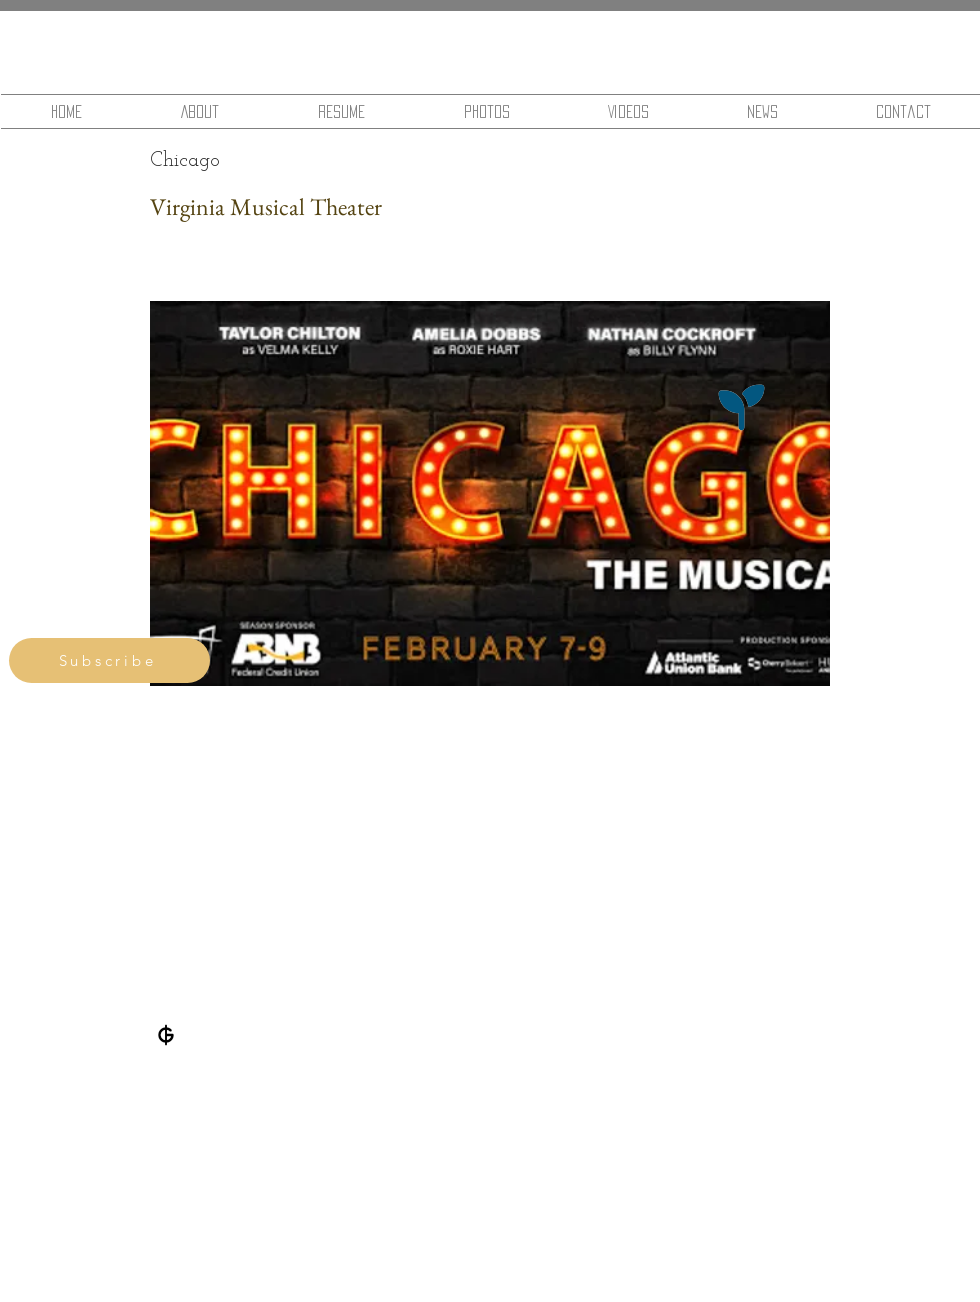  I want to click on indicates paraguayan guaraní currency, so click(166, 1035).